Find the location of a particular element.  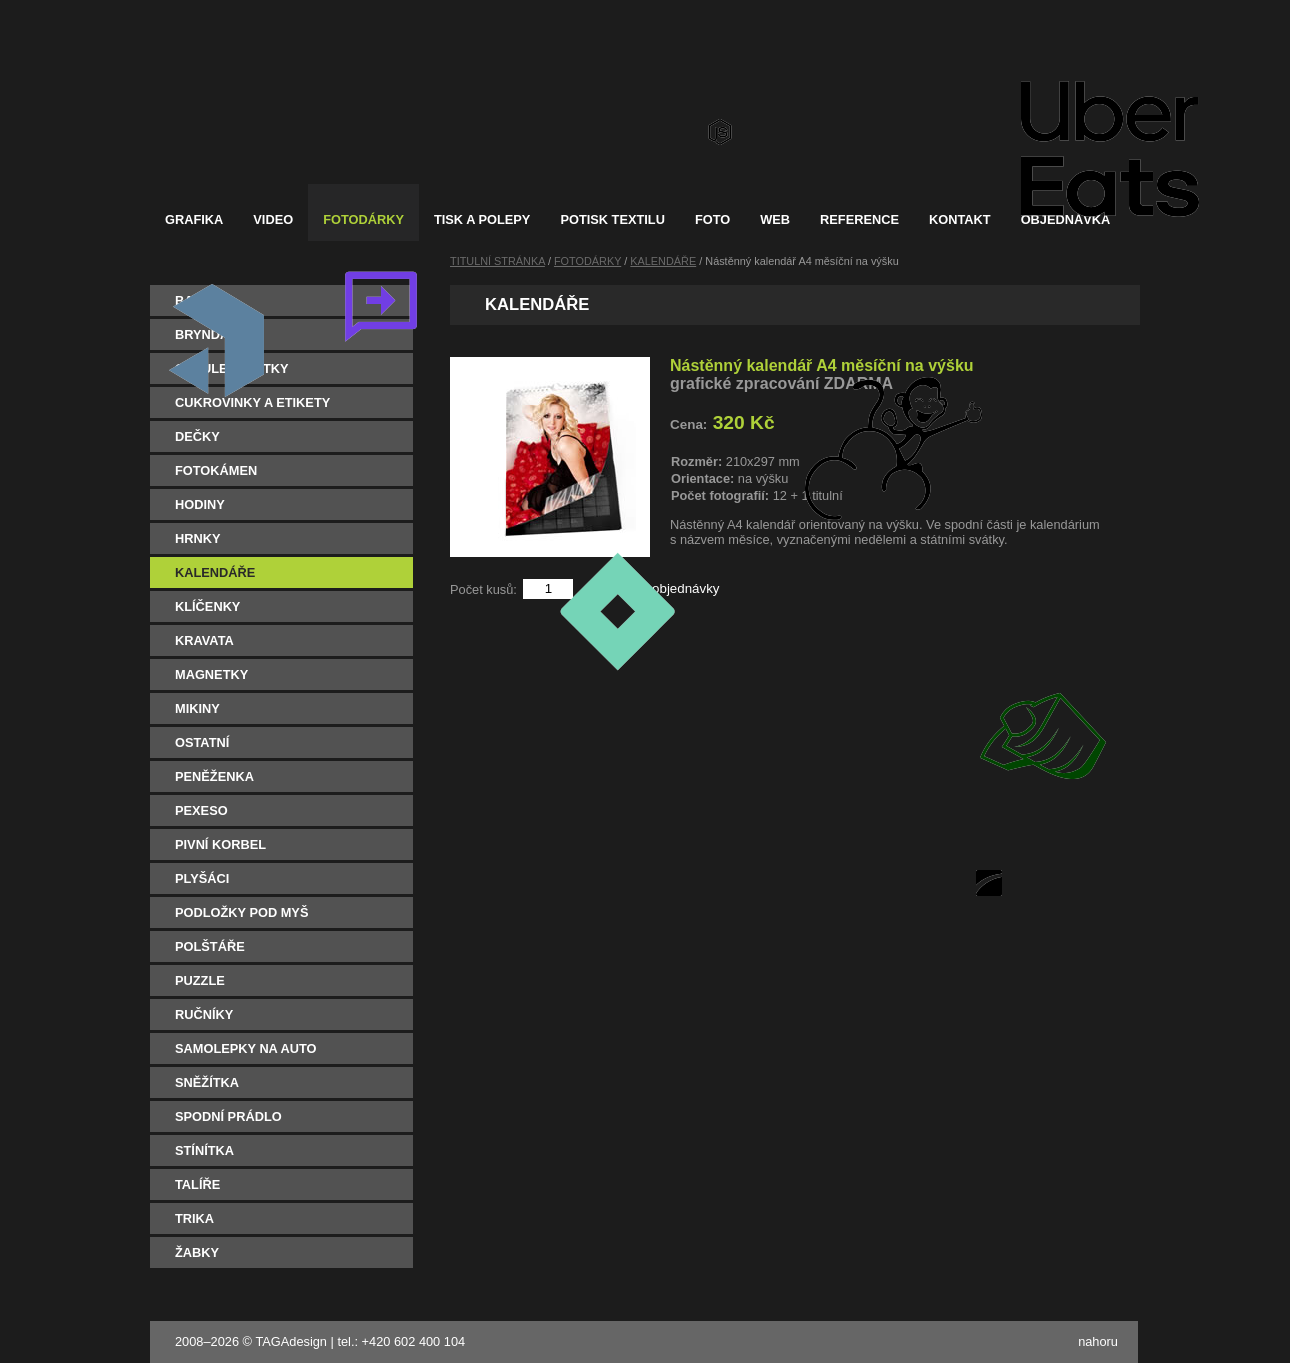

Node.js runtime environment logo is located at coordinates (720, 132).